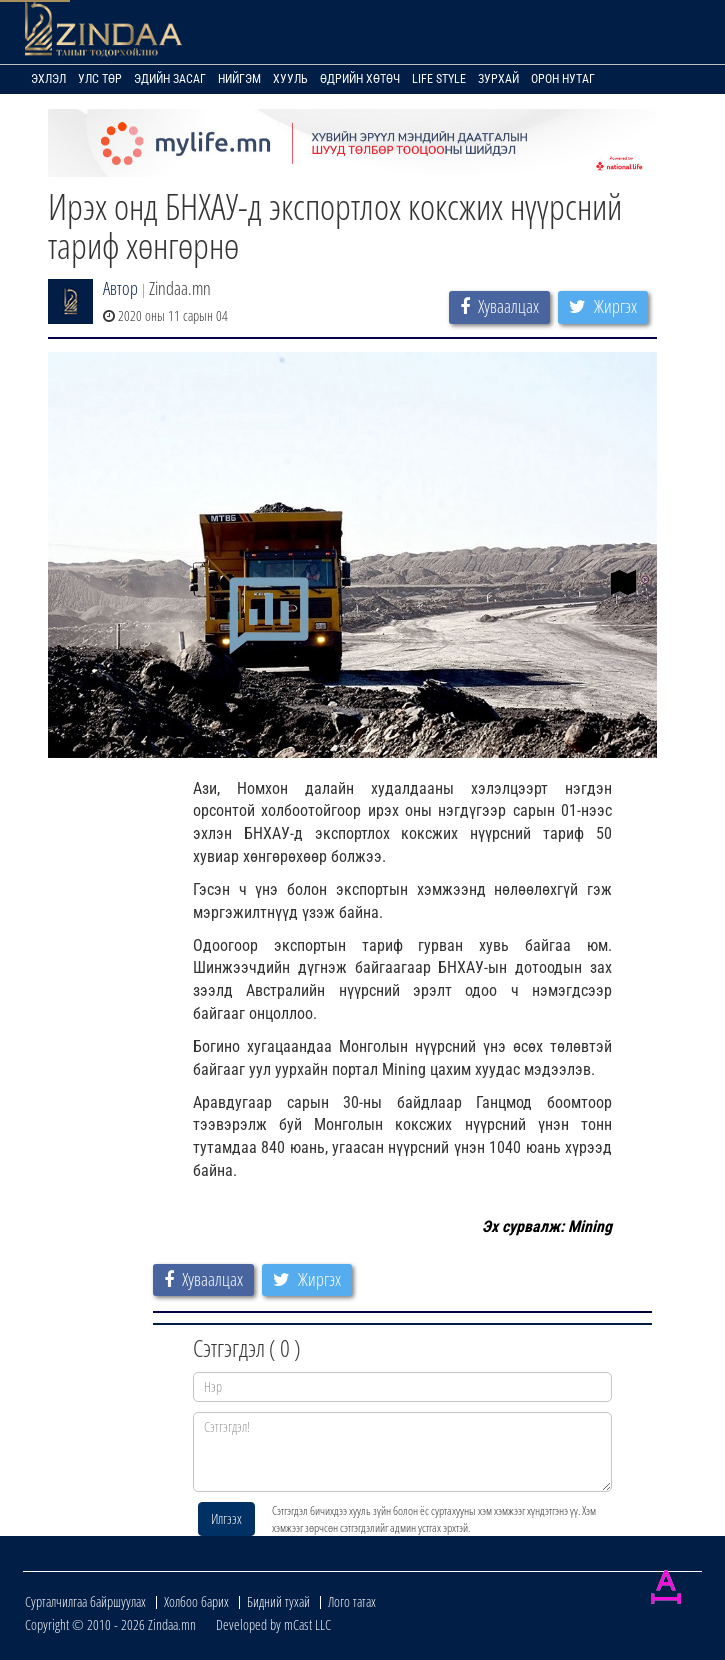 This screenshot has width=725, height=1660. I want to click on adjust letter spacing in text, so click(666, 1587).